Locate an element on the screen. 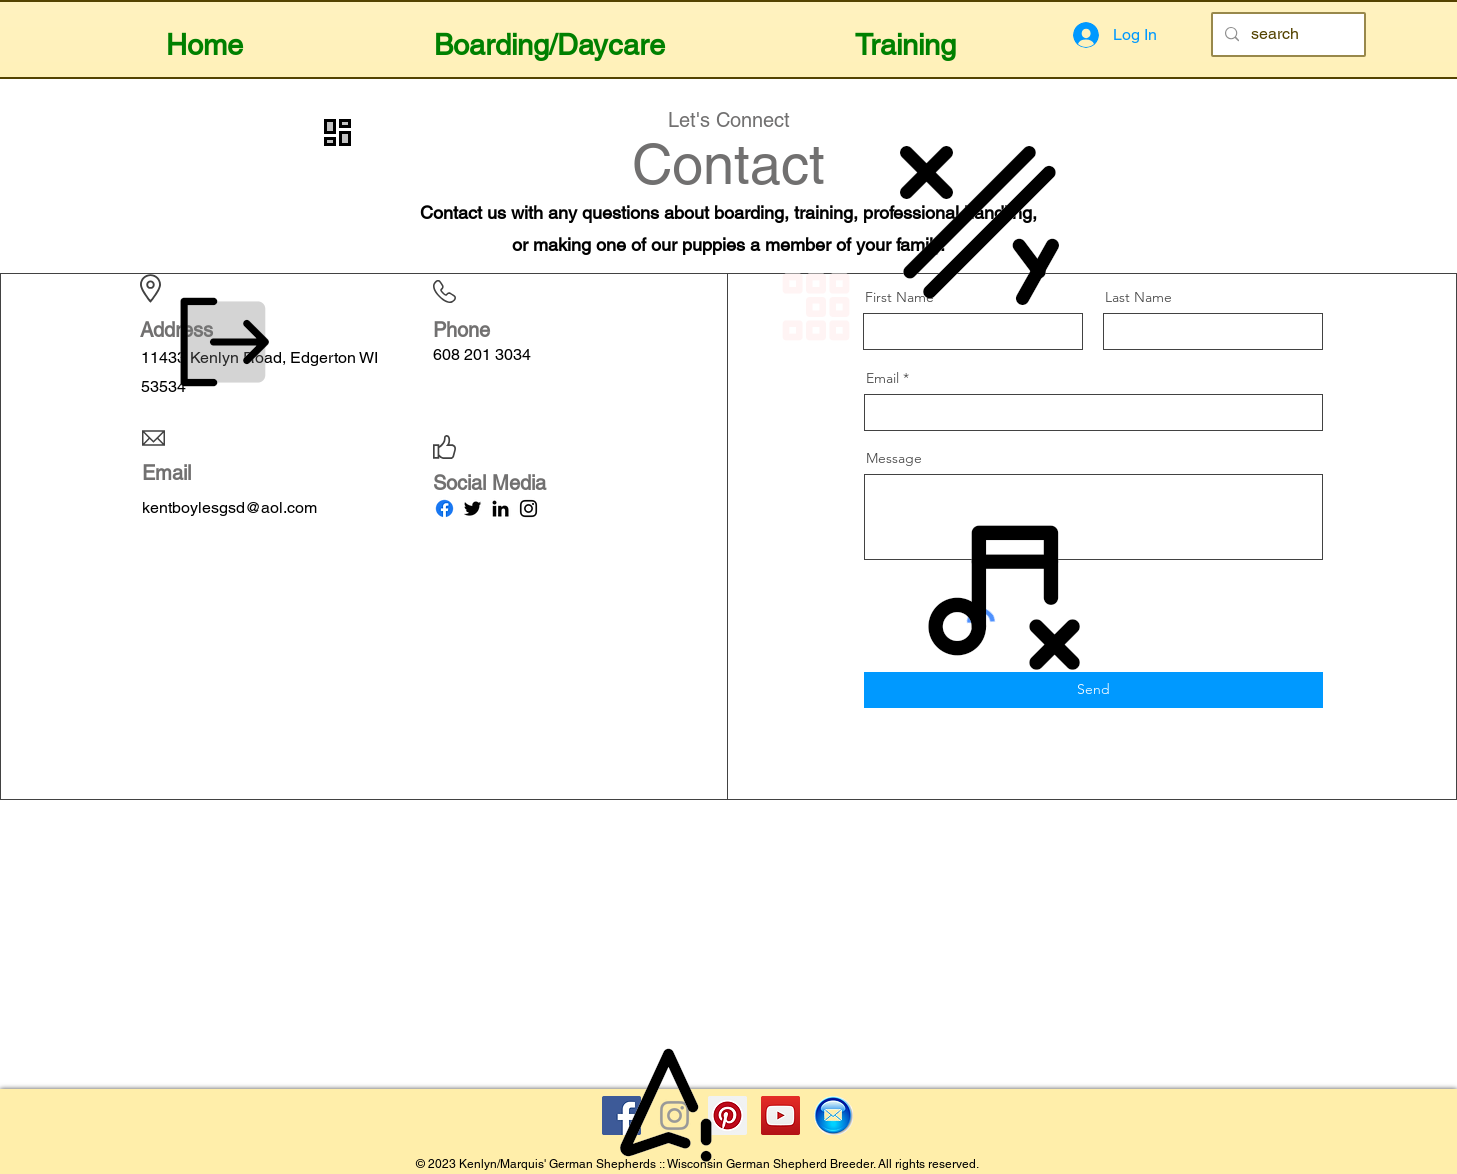 This screenshot has height=1174, width=1457. pnpm package manager logo is located at coordinates (816, 307).